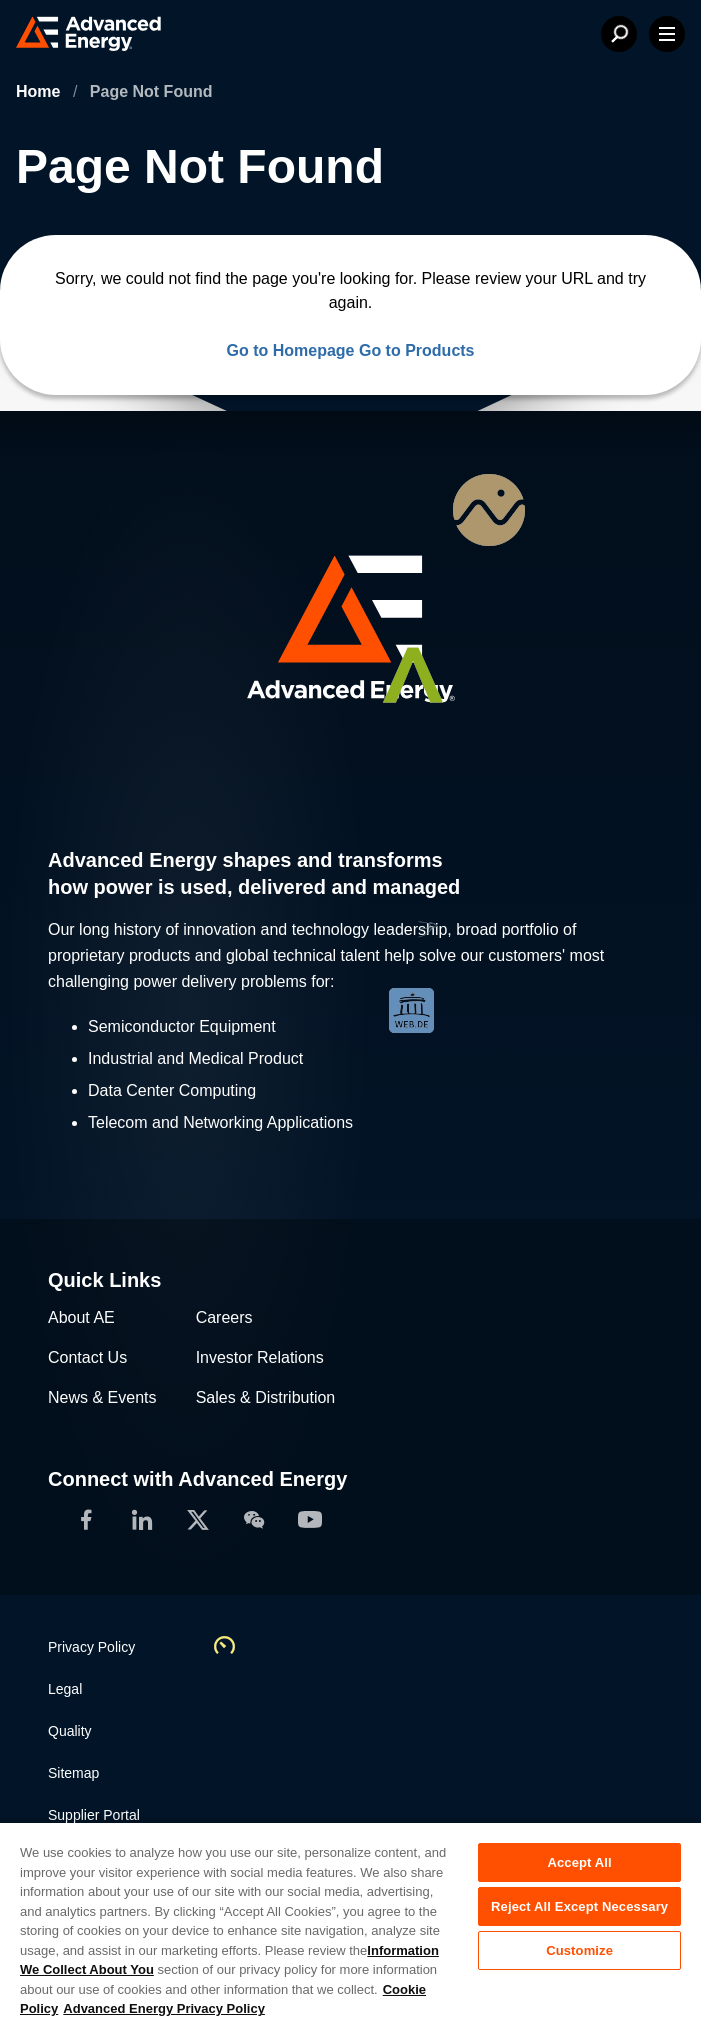 This screenshot has height=2019, width=701. Describe the element at coordinates (413, 675) in the screenshot. I see `visit teratail programming Q&A community` at that location.